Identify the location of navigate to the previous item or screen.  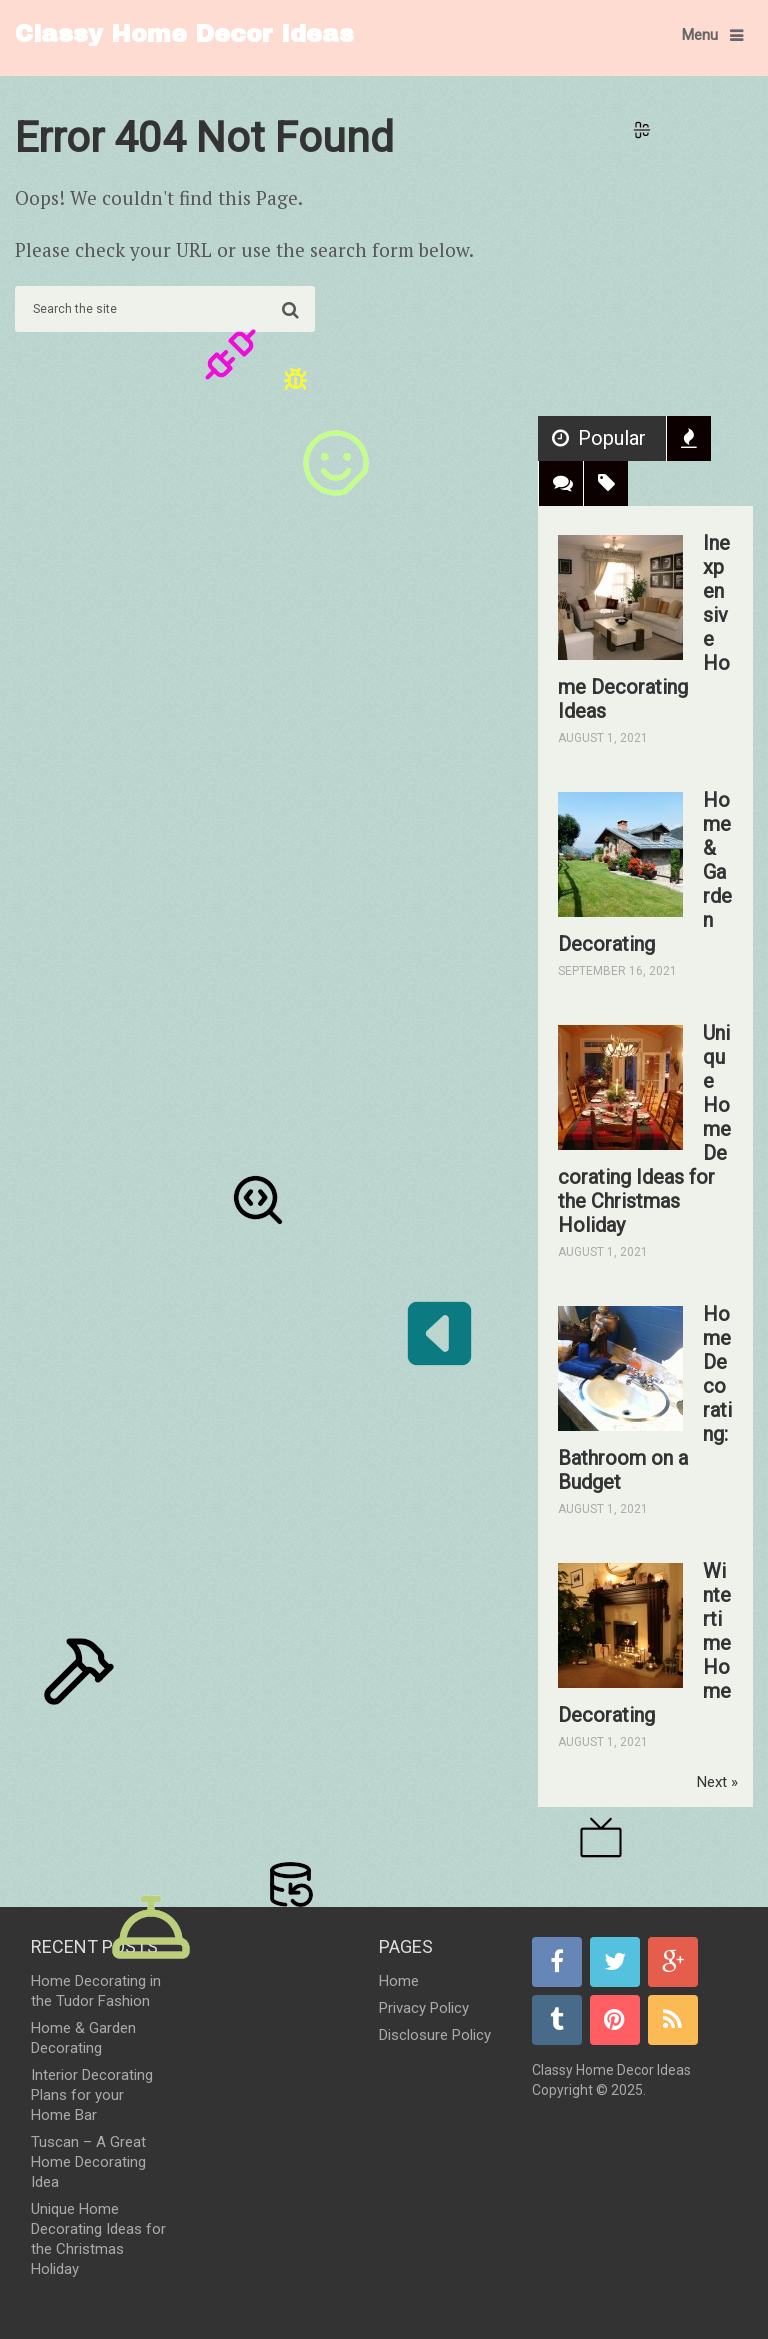
(439, 1333).